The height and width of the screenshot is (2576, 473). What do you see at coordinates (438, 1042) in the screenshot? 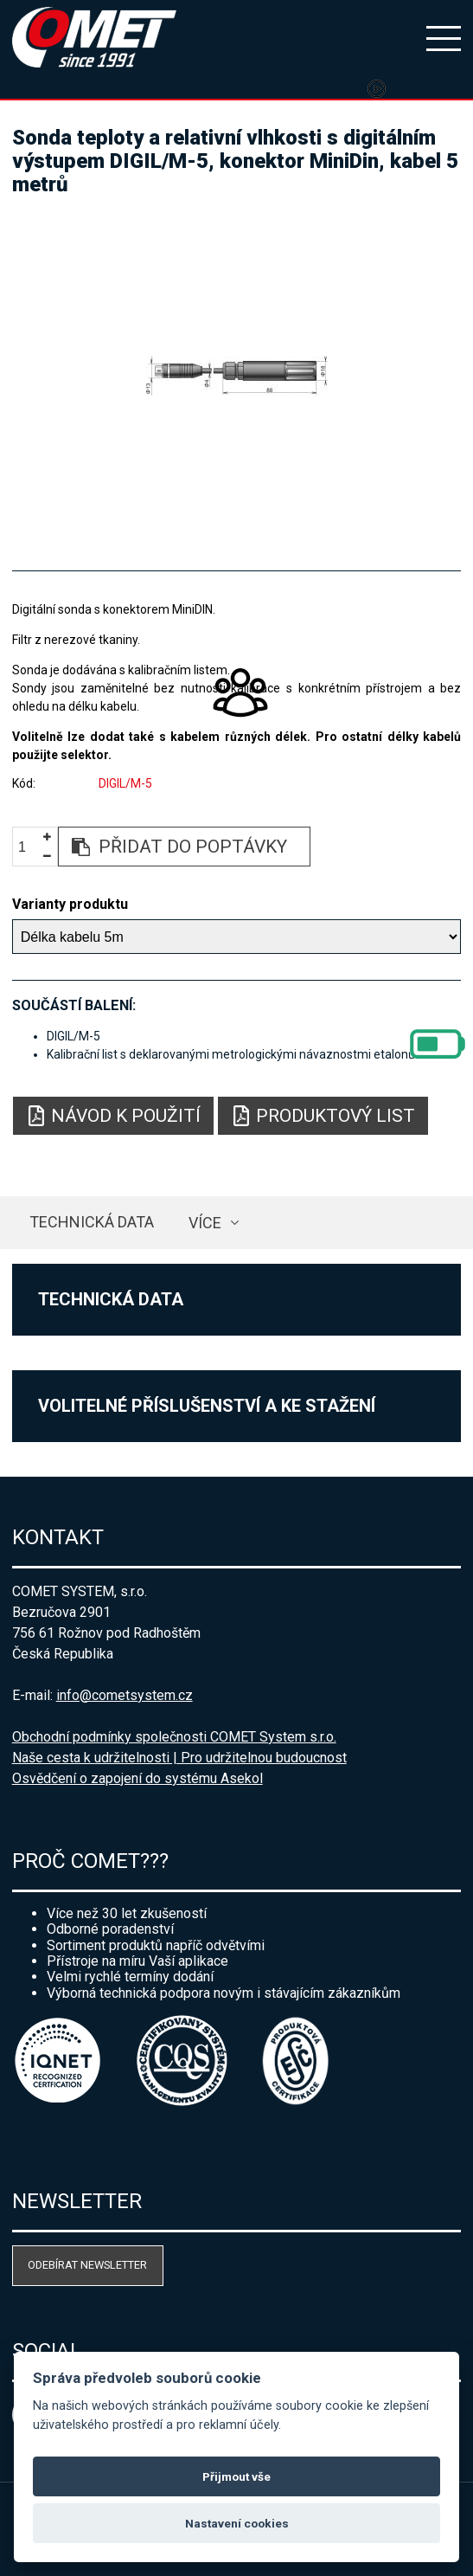
I see `indicates battery at 50% charge` at bounding box center [438, 1042].